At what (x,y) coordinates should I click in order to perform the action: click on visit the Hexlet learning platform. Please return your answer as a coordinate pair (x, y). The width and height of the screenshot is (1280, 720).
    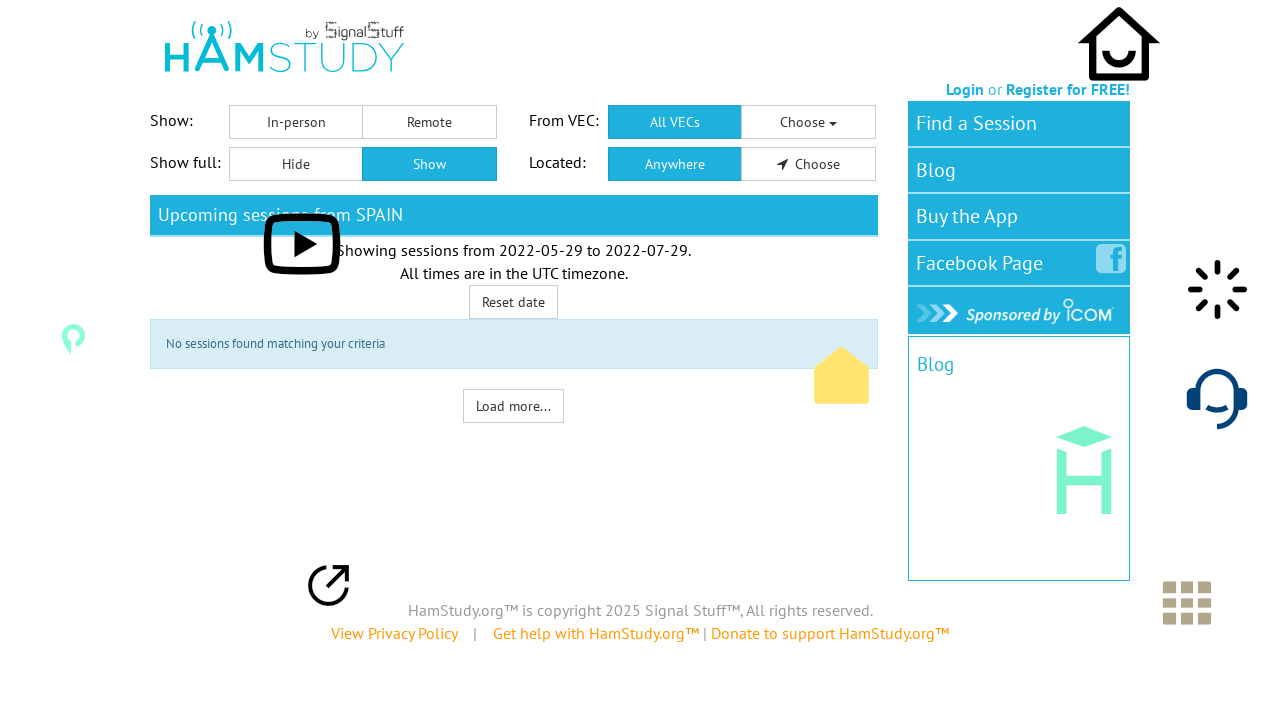
    Looking at the image, I should click on (1084, 470).